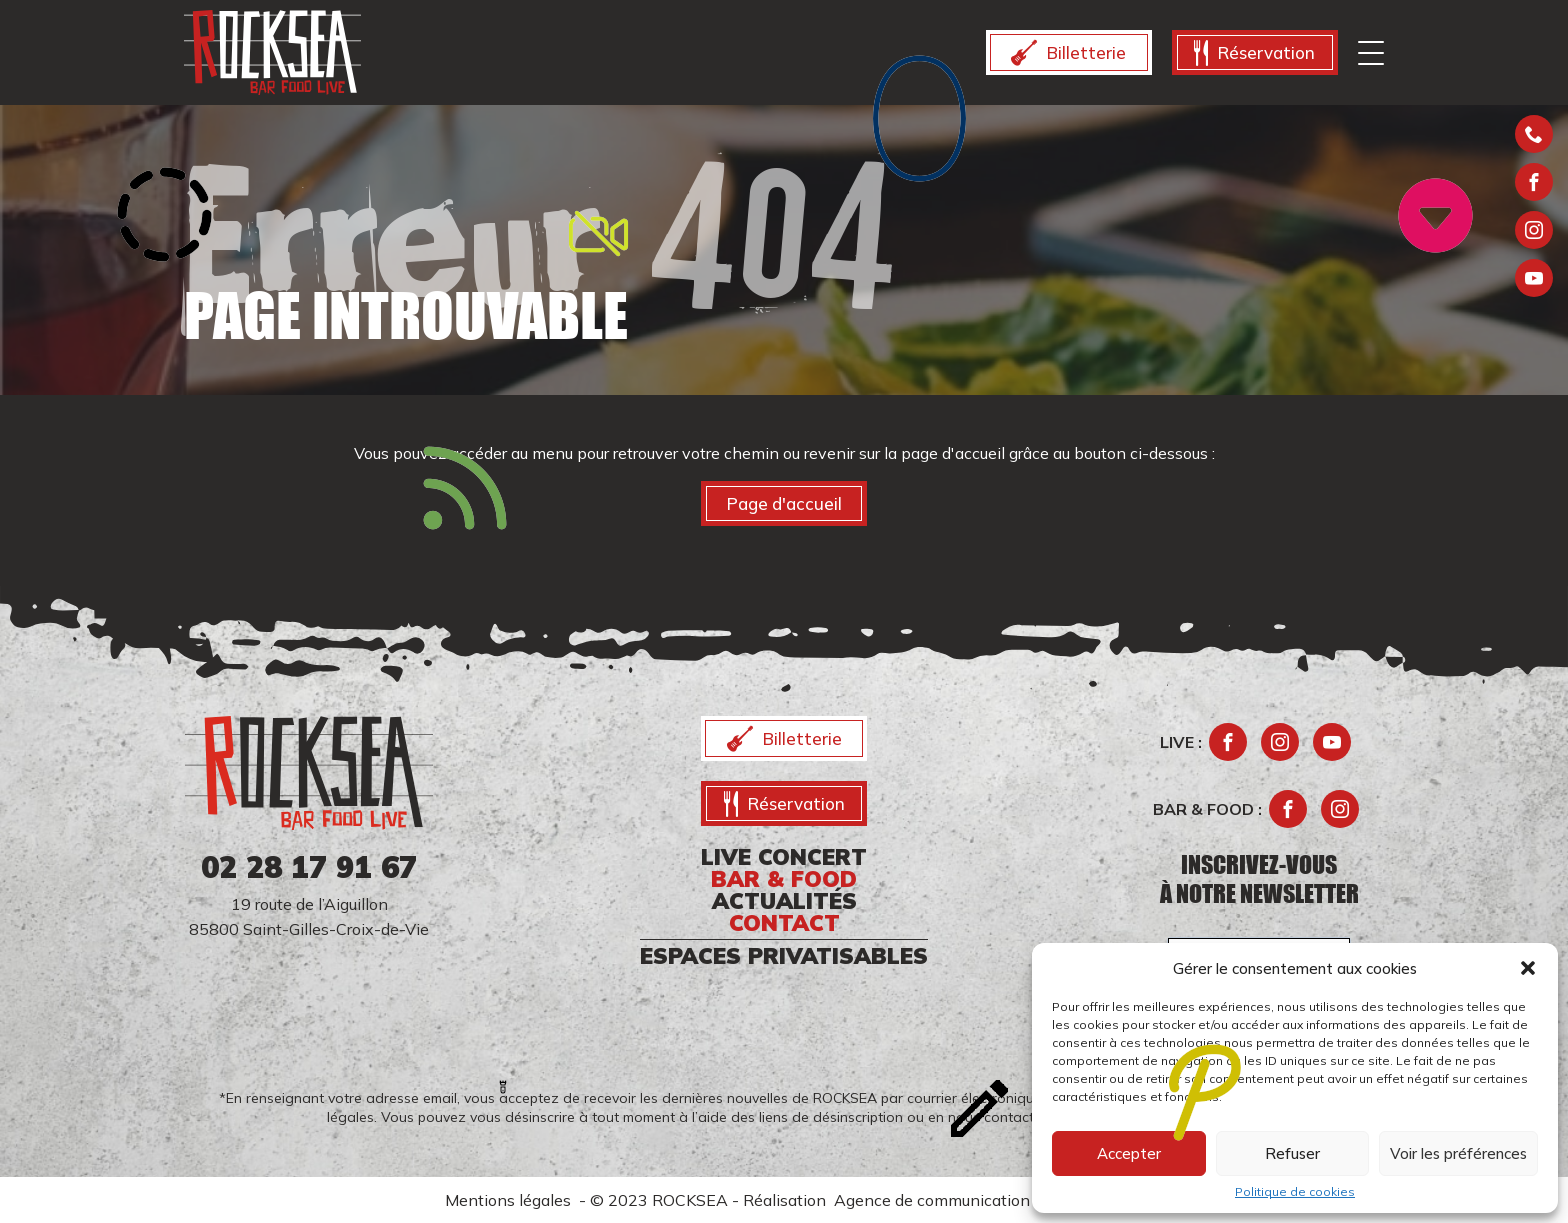 This screenshot has width=1568, height=1223. Describe the element at coordinates (465, 488) in the screenshot. I see `subscribe to RSS feed` at that location.